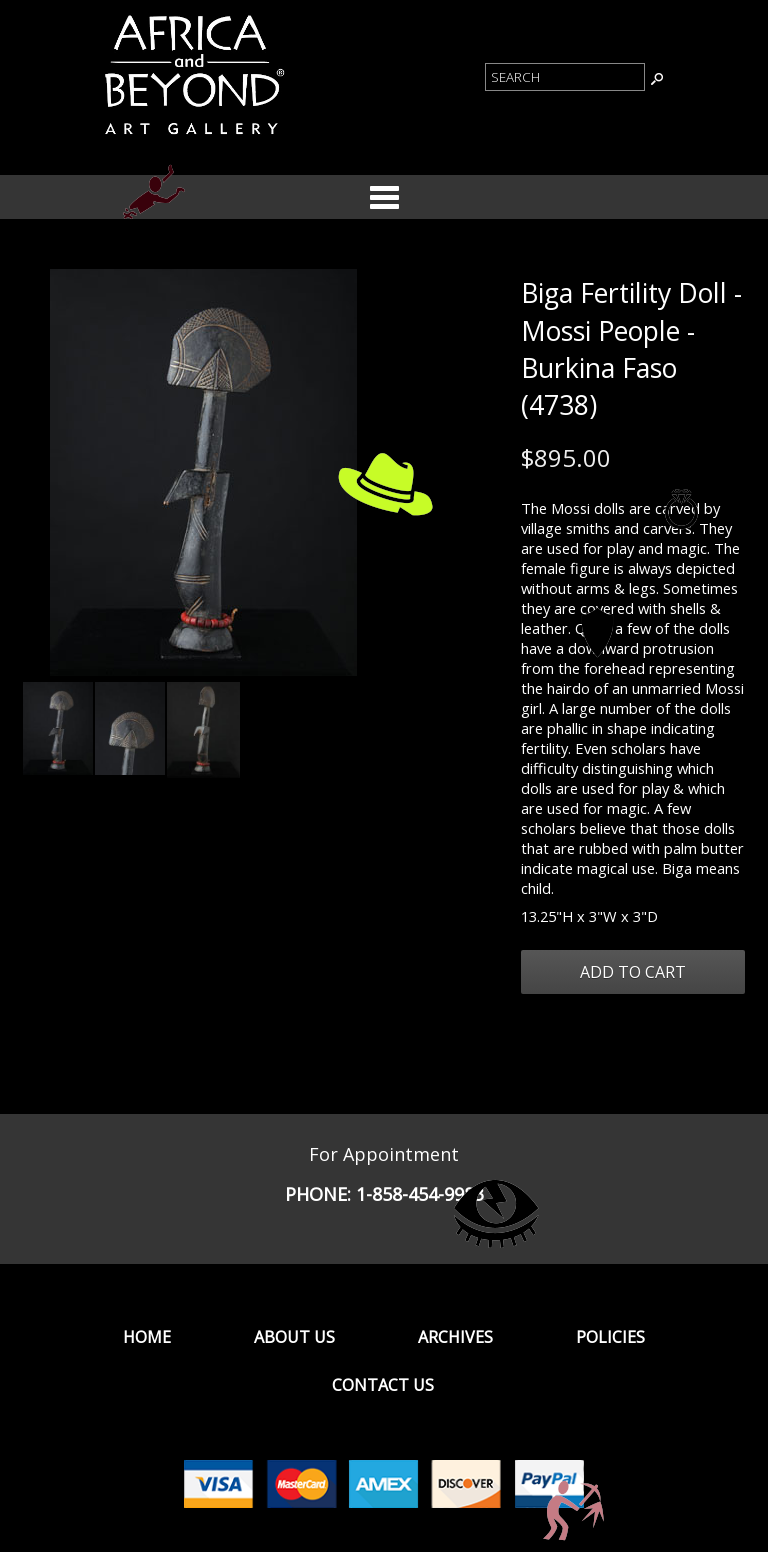 The image size is (768, 1552). Describe the element at coordinates (385, 484) in the screenshot. I see `select a detective or spy character` at that location.